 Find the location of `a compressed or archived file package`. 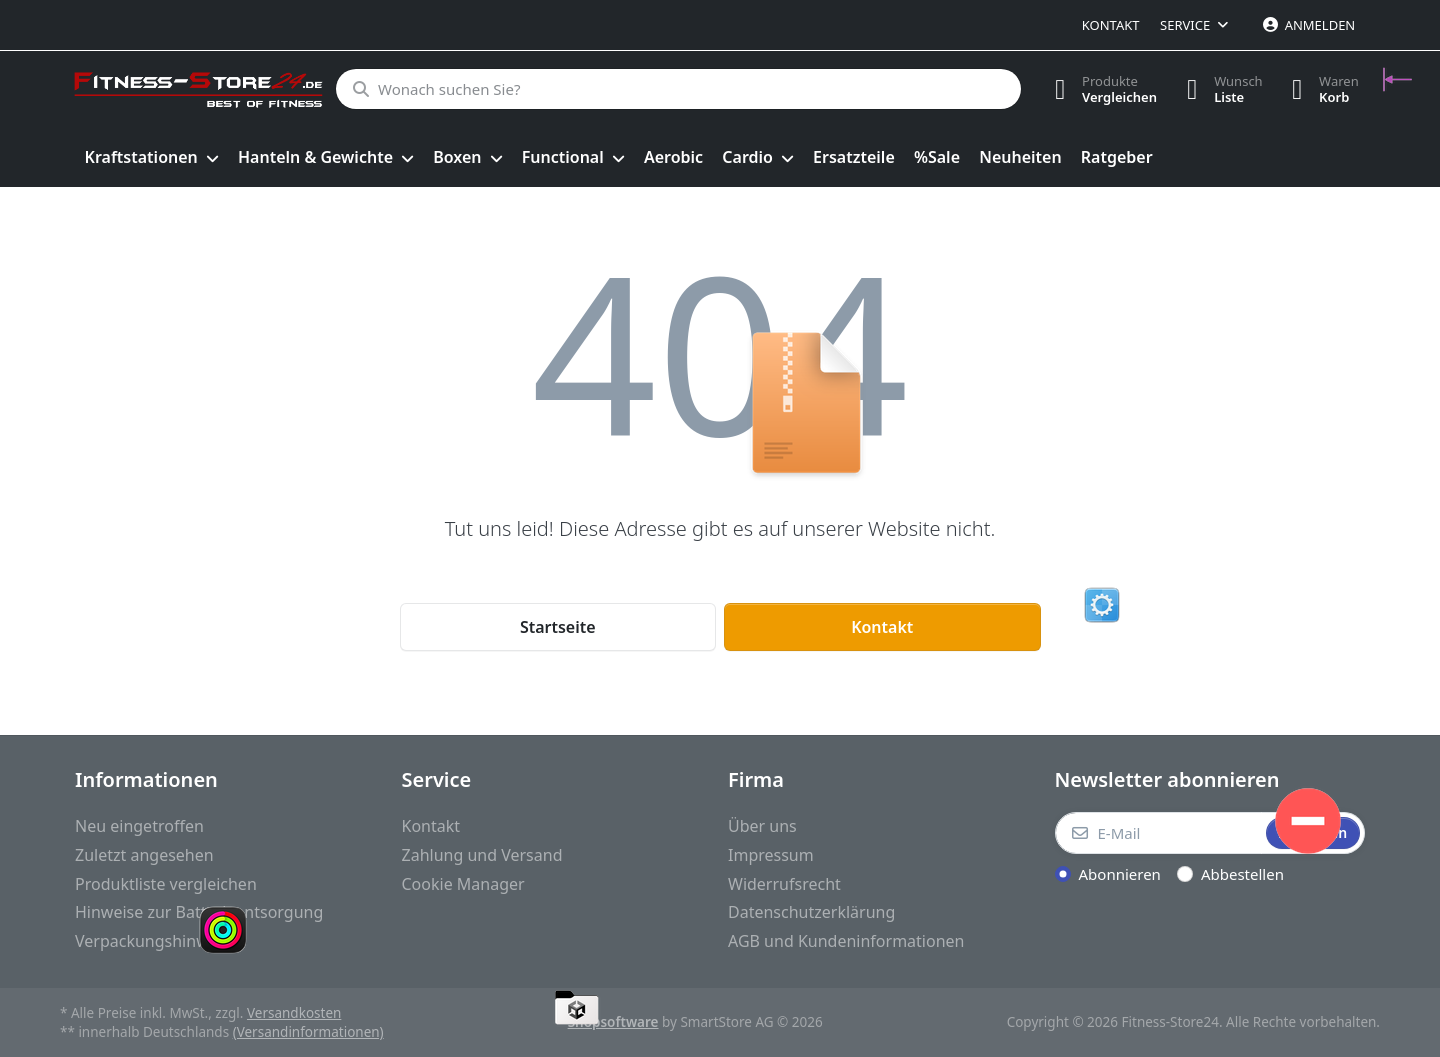

a compressed or archived file package is located at coordinates (806, 405).